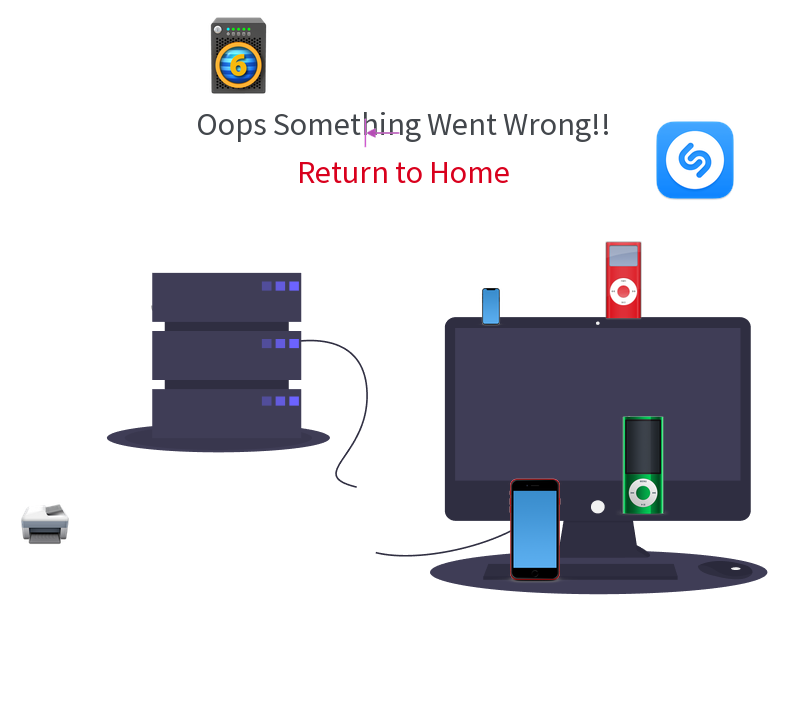 The image size is (806, 720). Describe the element at coordinates (623, 280) in the screenshot. I see `indicates a connected iPod nano device` at that location.